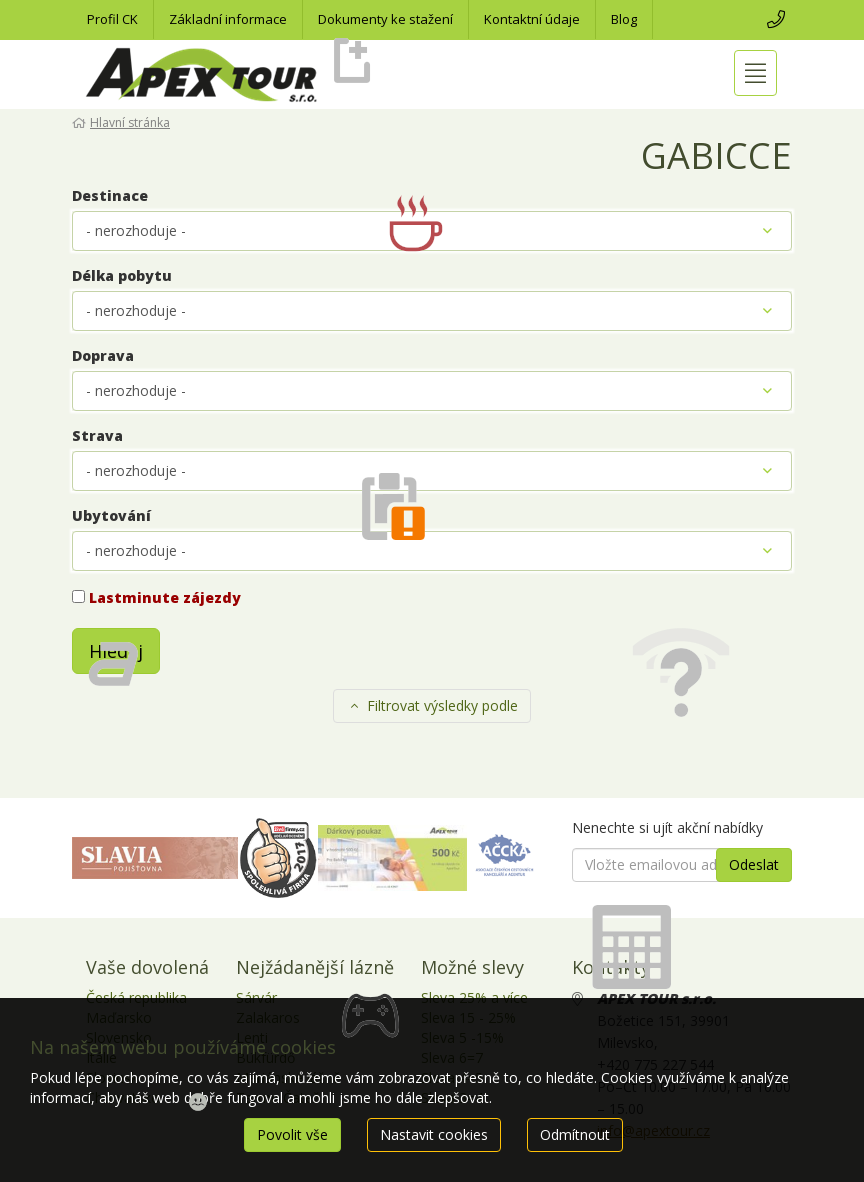 The height and width of the screenshot is (1182, 864). I want to click on apply italic formatting to selected text, so click(116, 664).